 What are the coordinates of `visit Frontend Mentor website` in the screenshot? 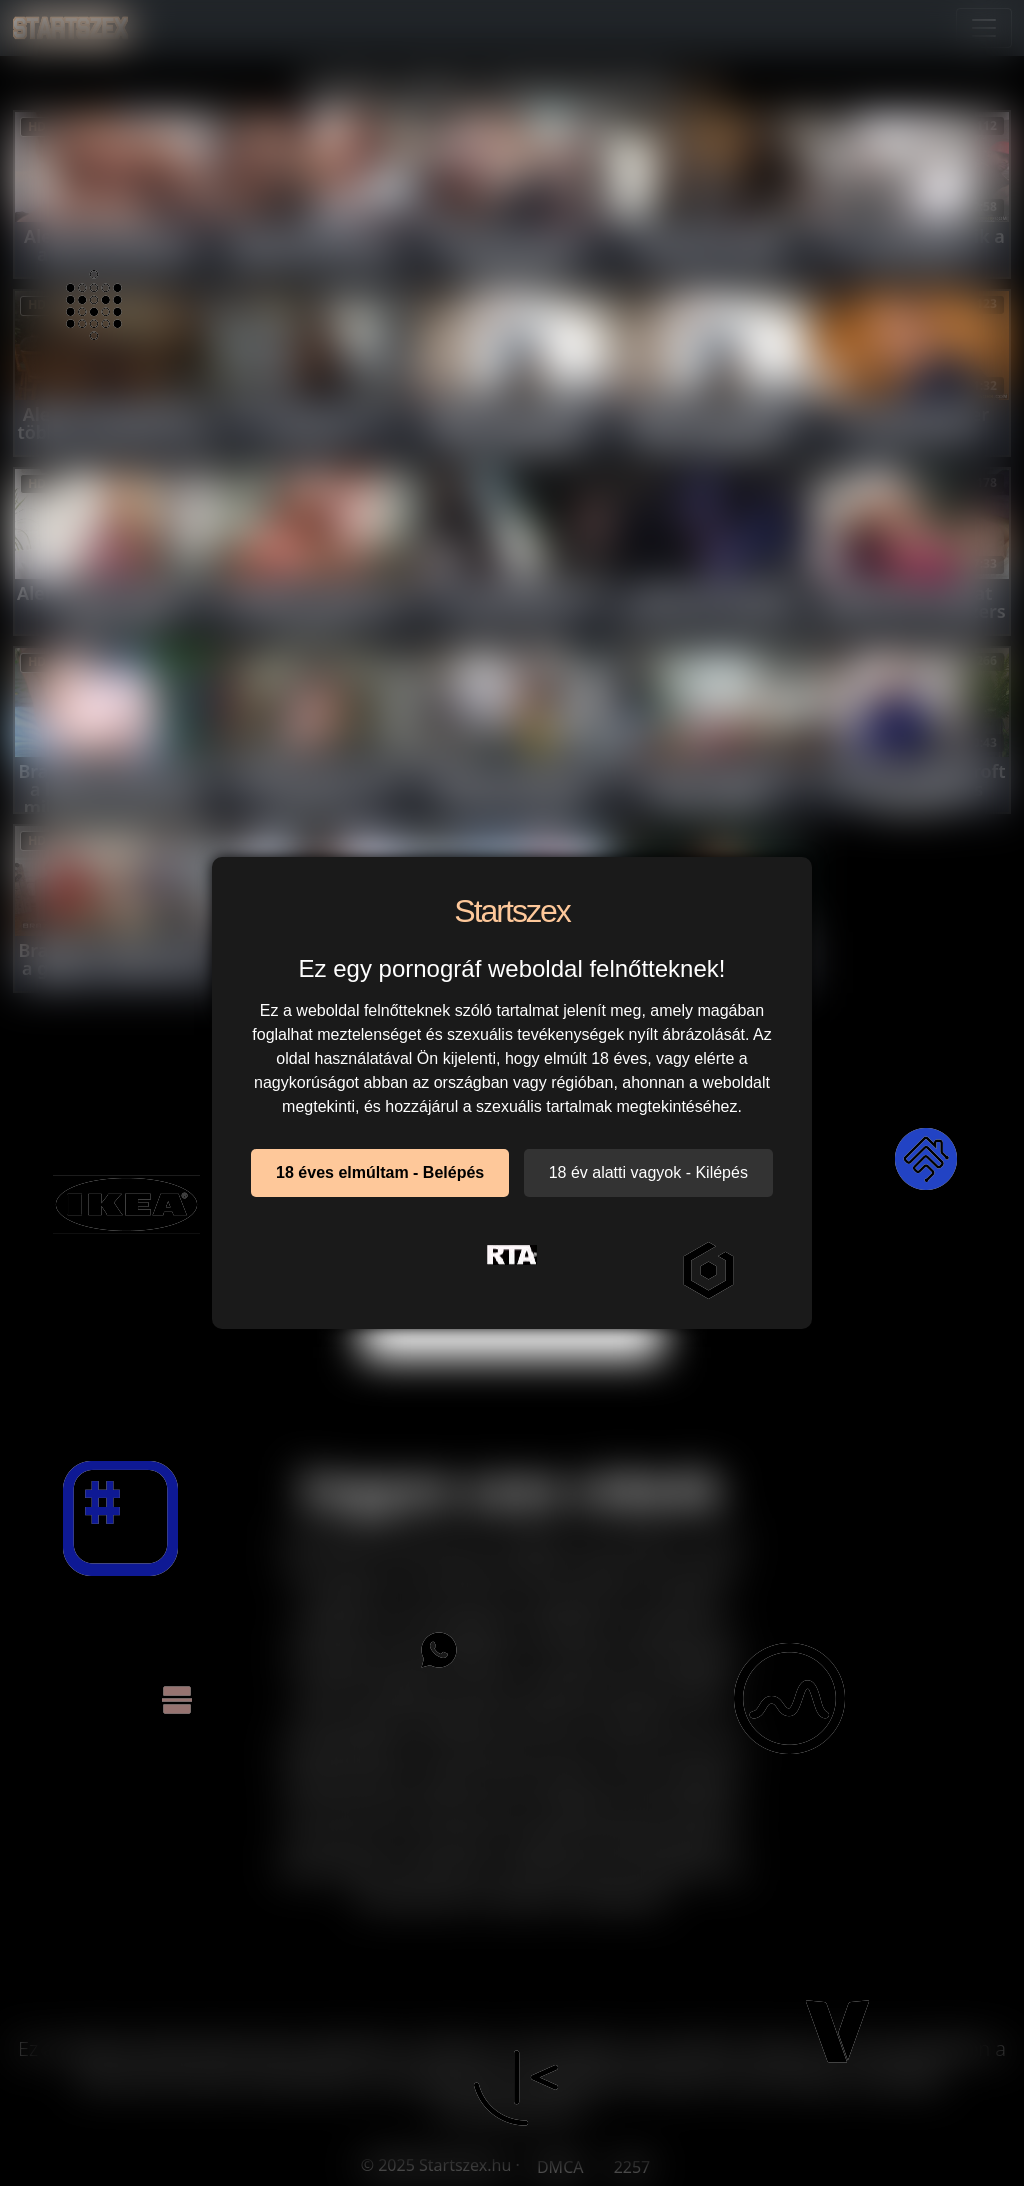 It's located at (516, 2088).